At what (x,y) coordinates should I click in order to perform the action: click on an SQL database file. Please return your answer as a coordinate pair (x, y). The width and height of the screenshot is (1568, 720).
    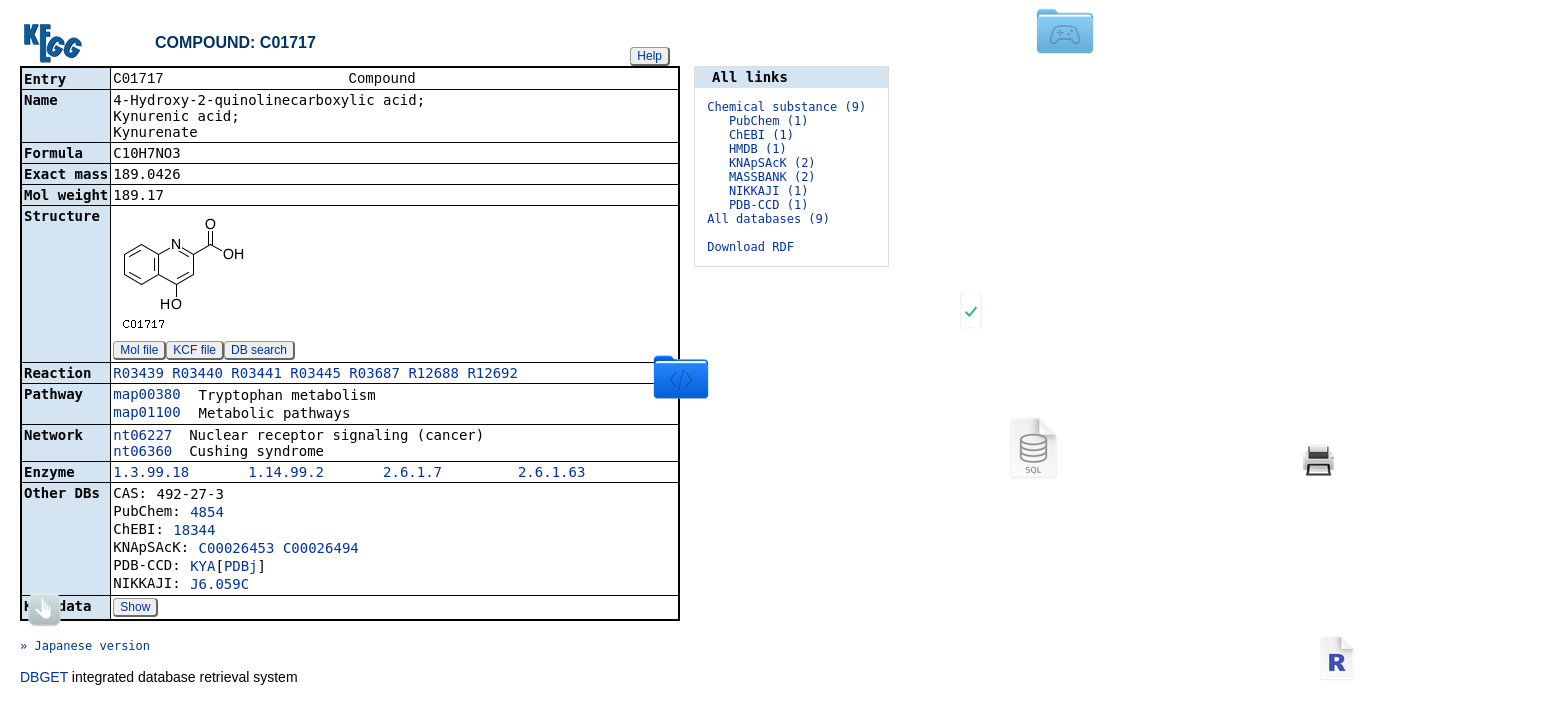
    Looking at the image, I should click on (1033, 448).